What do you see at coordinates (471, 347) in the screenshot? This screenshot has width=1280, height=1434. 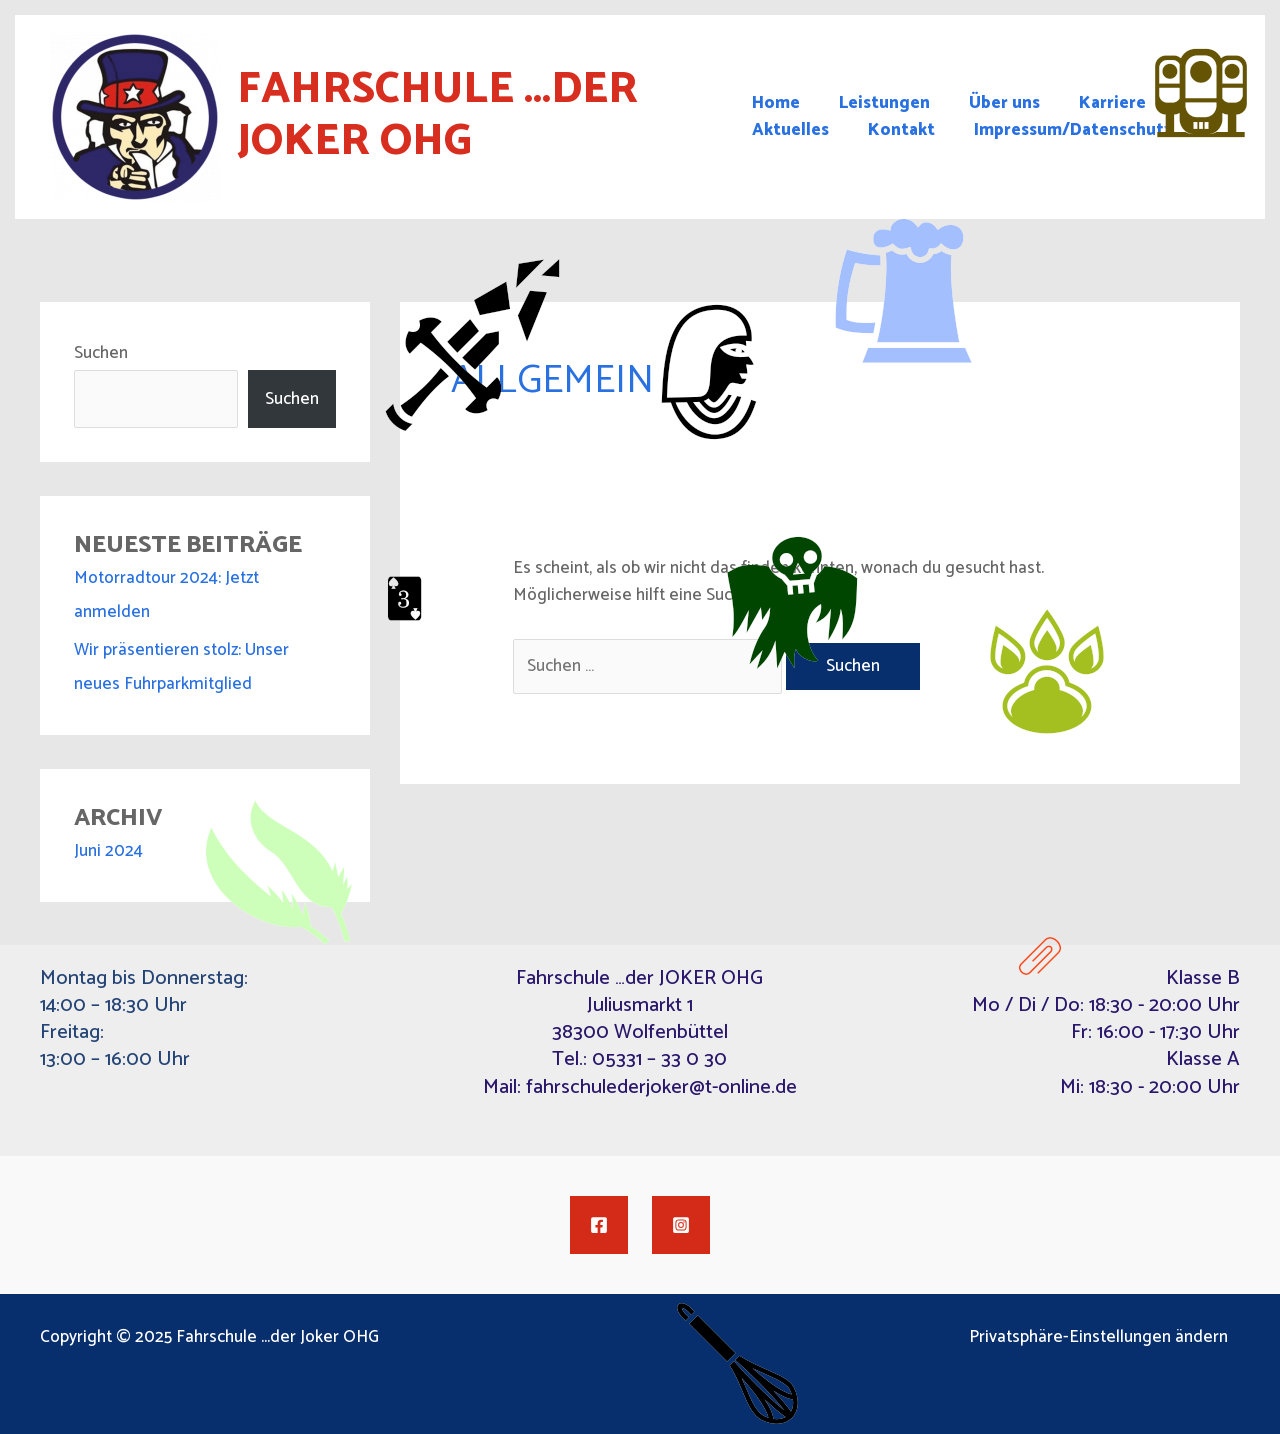 I see `indicates a broken or destroyed weapon` at bounding box center [471, 347].